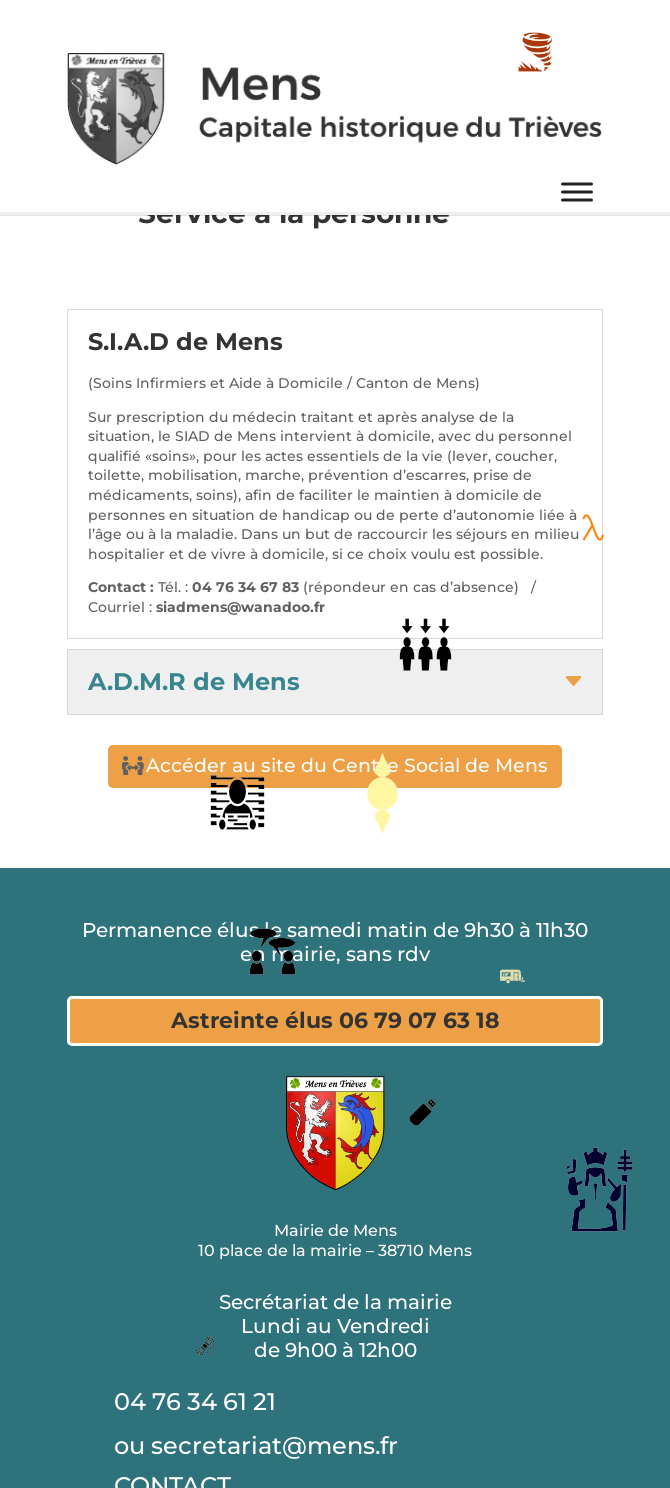  I want to click on indicates severe weather alert or tornado warning, so click(538, 52).